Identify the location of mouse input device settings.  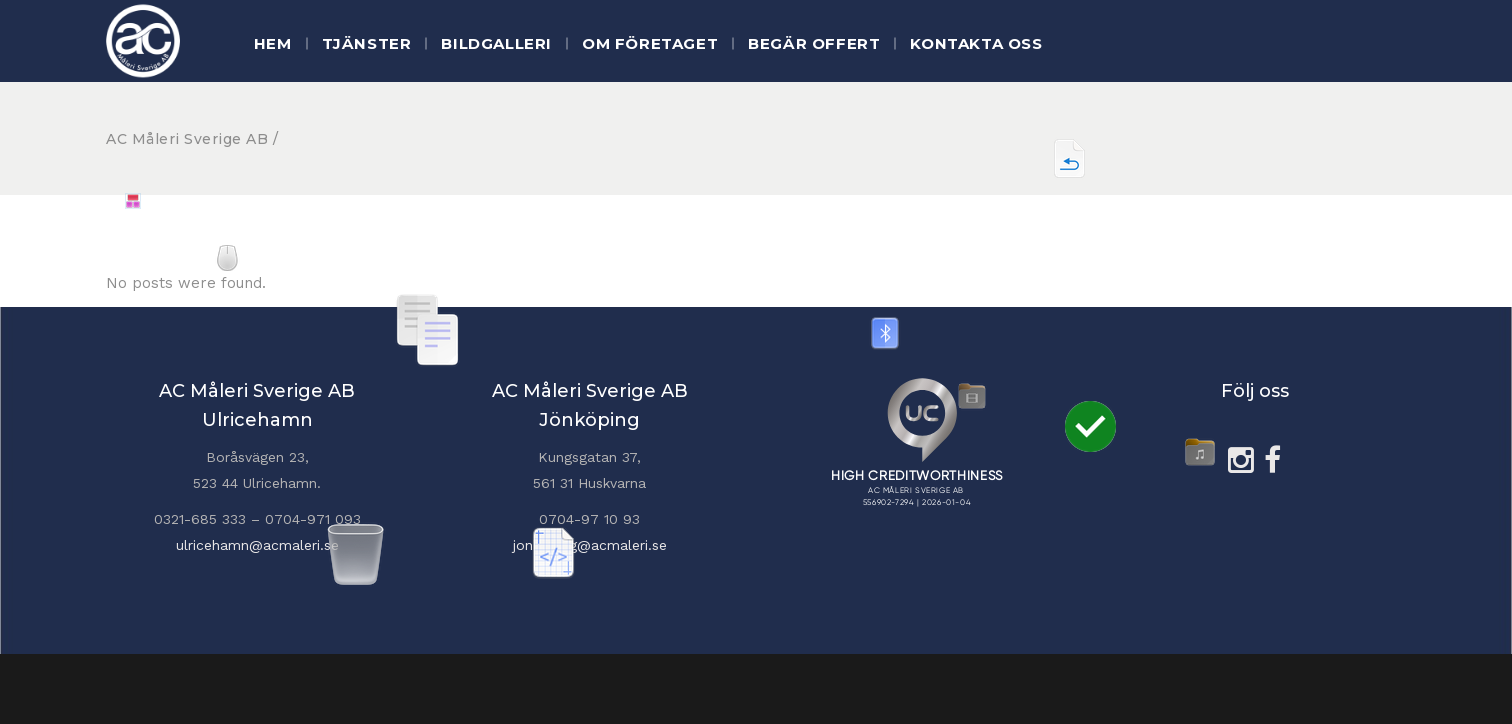
(227, 258).